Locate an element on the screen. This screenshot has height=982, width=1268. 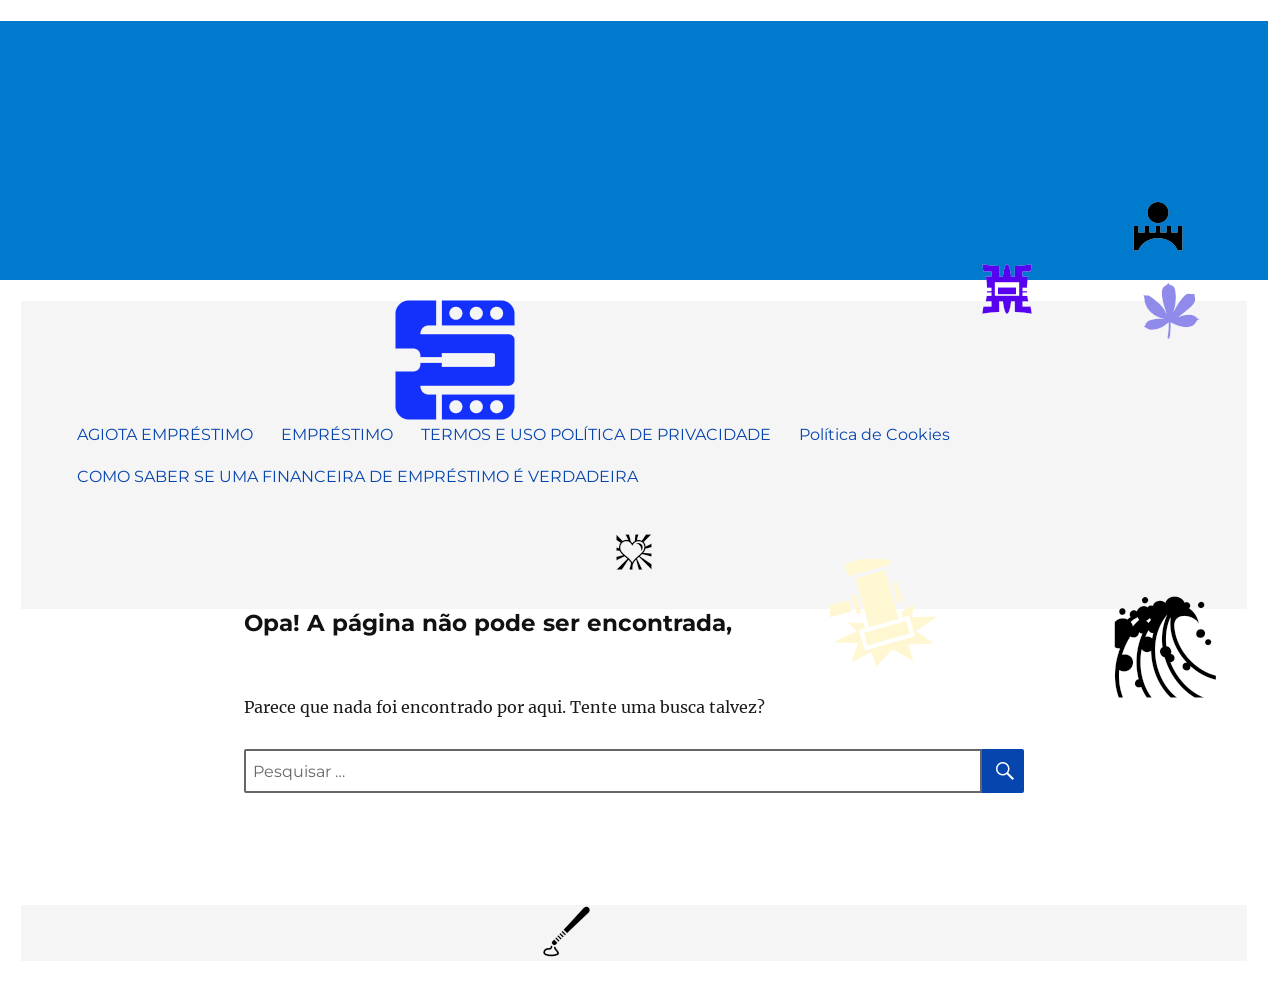
nature or plant category indicator is located at coordinates (1171, 310).